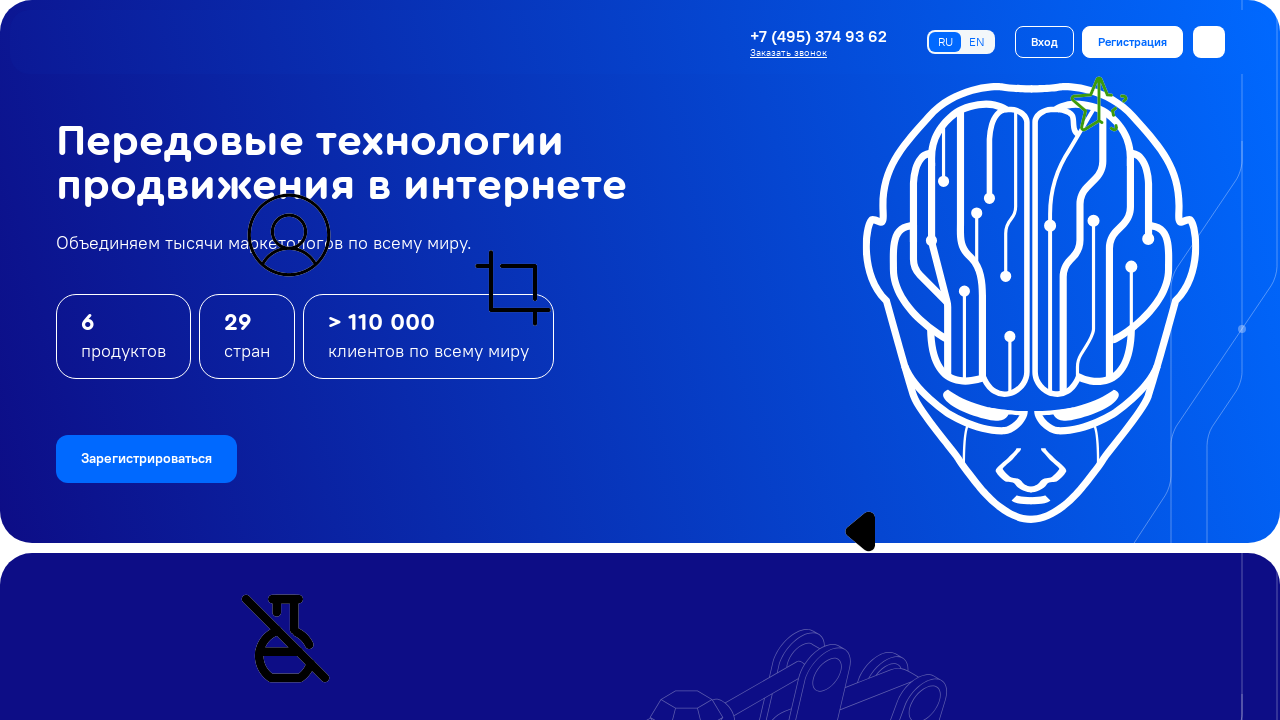 The image size is (1280, 720). What do you see at coordinates (863, 531) in the screenshot?
I see `go back to the previous screen` at bounding box center [863, 531].